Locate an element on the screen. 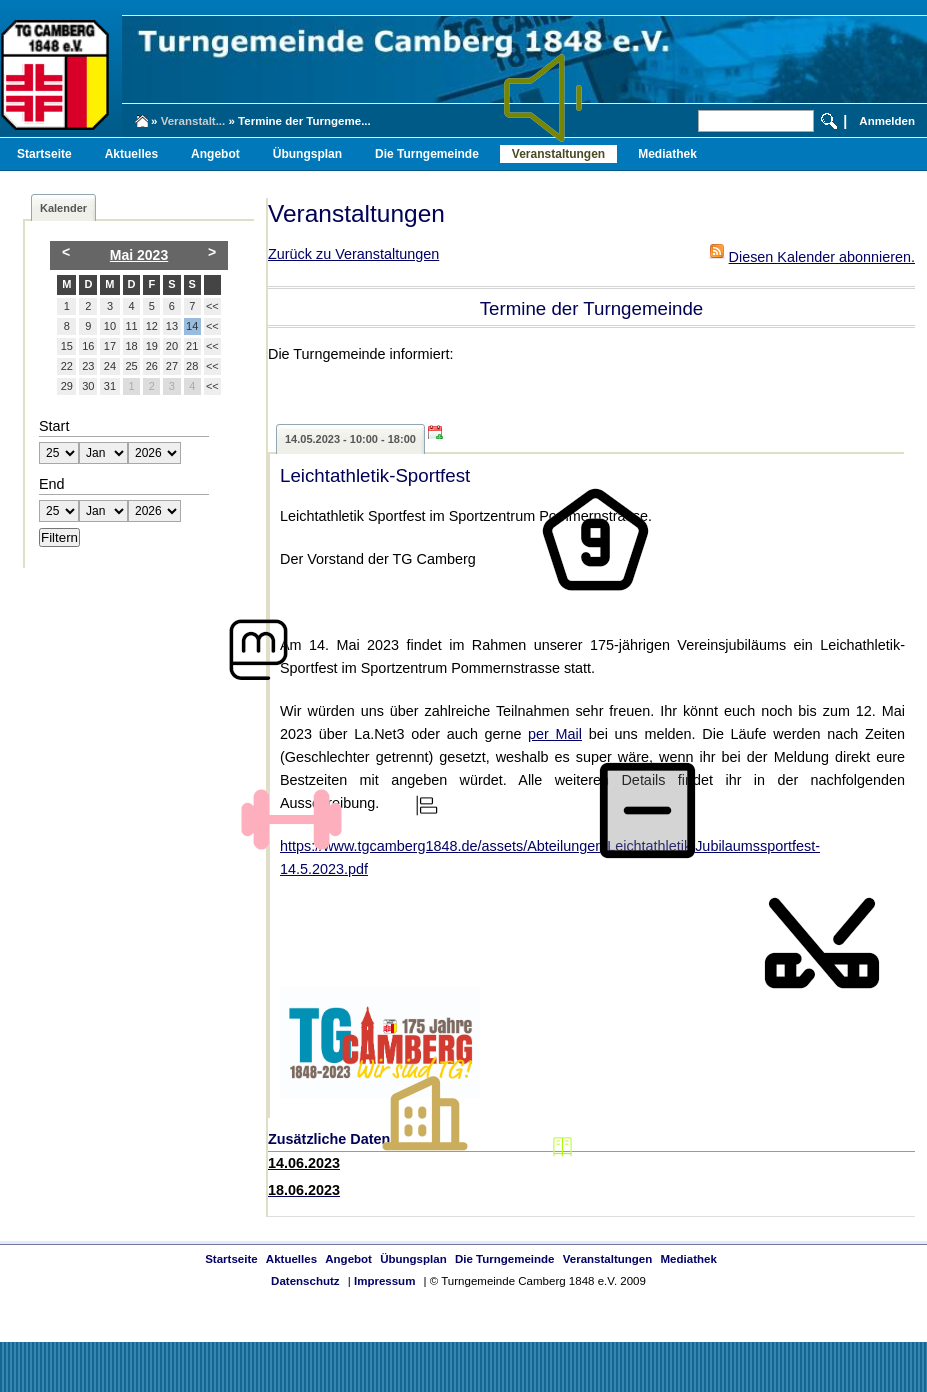  open mastodon app is located at coordinates (258, 648).